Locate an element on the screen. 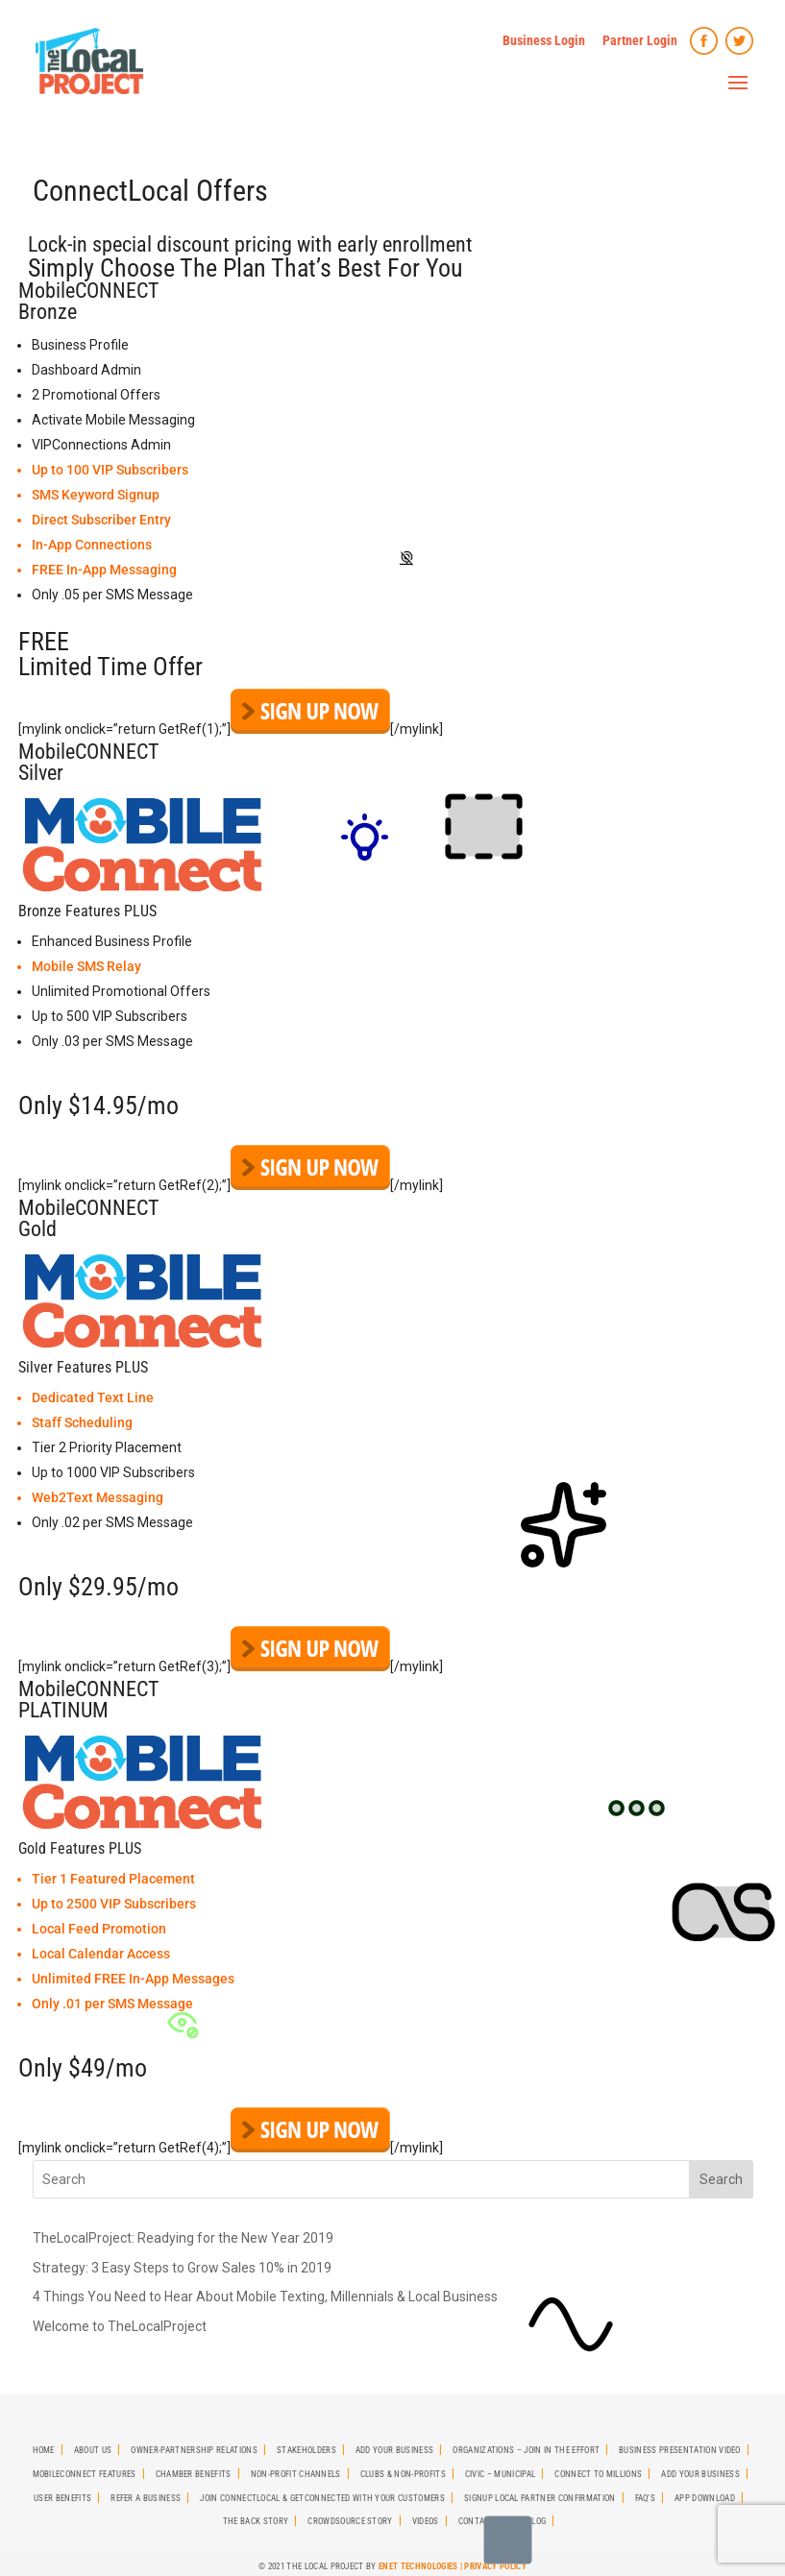 The width and height of the screenshot is (785, 2576). connect to Last.fm account is located at coordinates (724, 1910).